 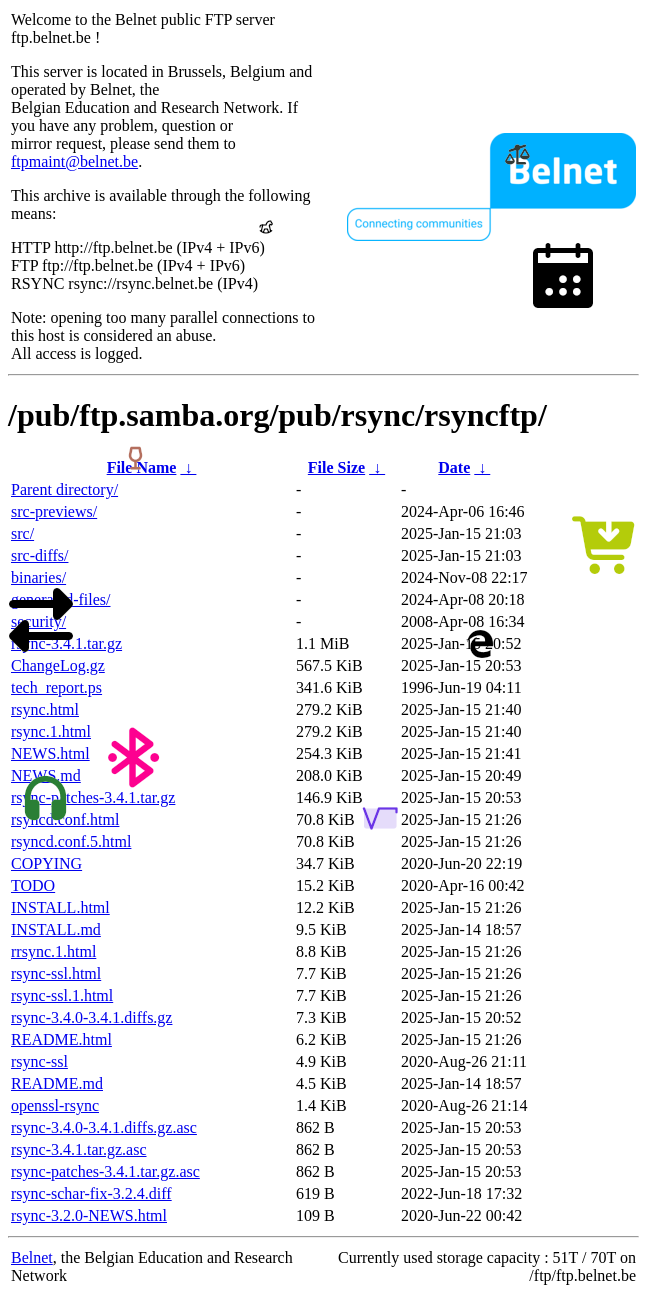 I want to click on calculate square root, so click(x=379, y=816).